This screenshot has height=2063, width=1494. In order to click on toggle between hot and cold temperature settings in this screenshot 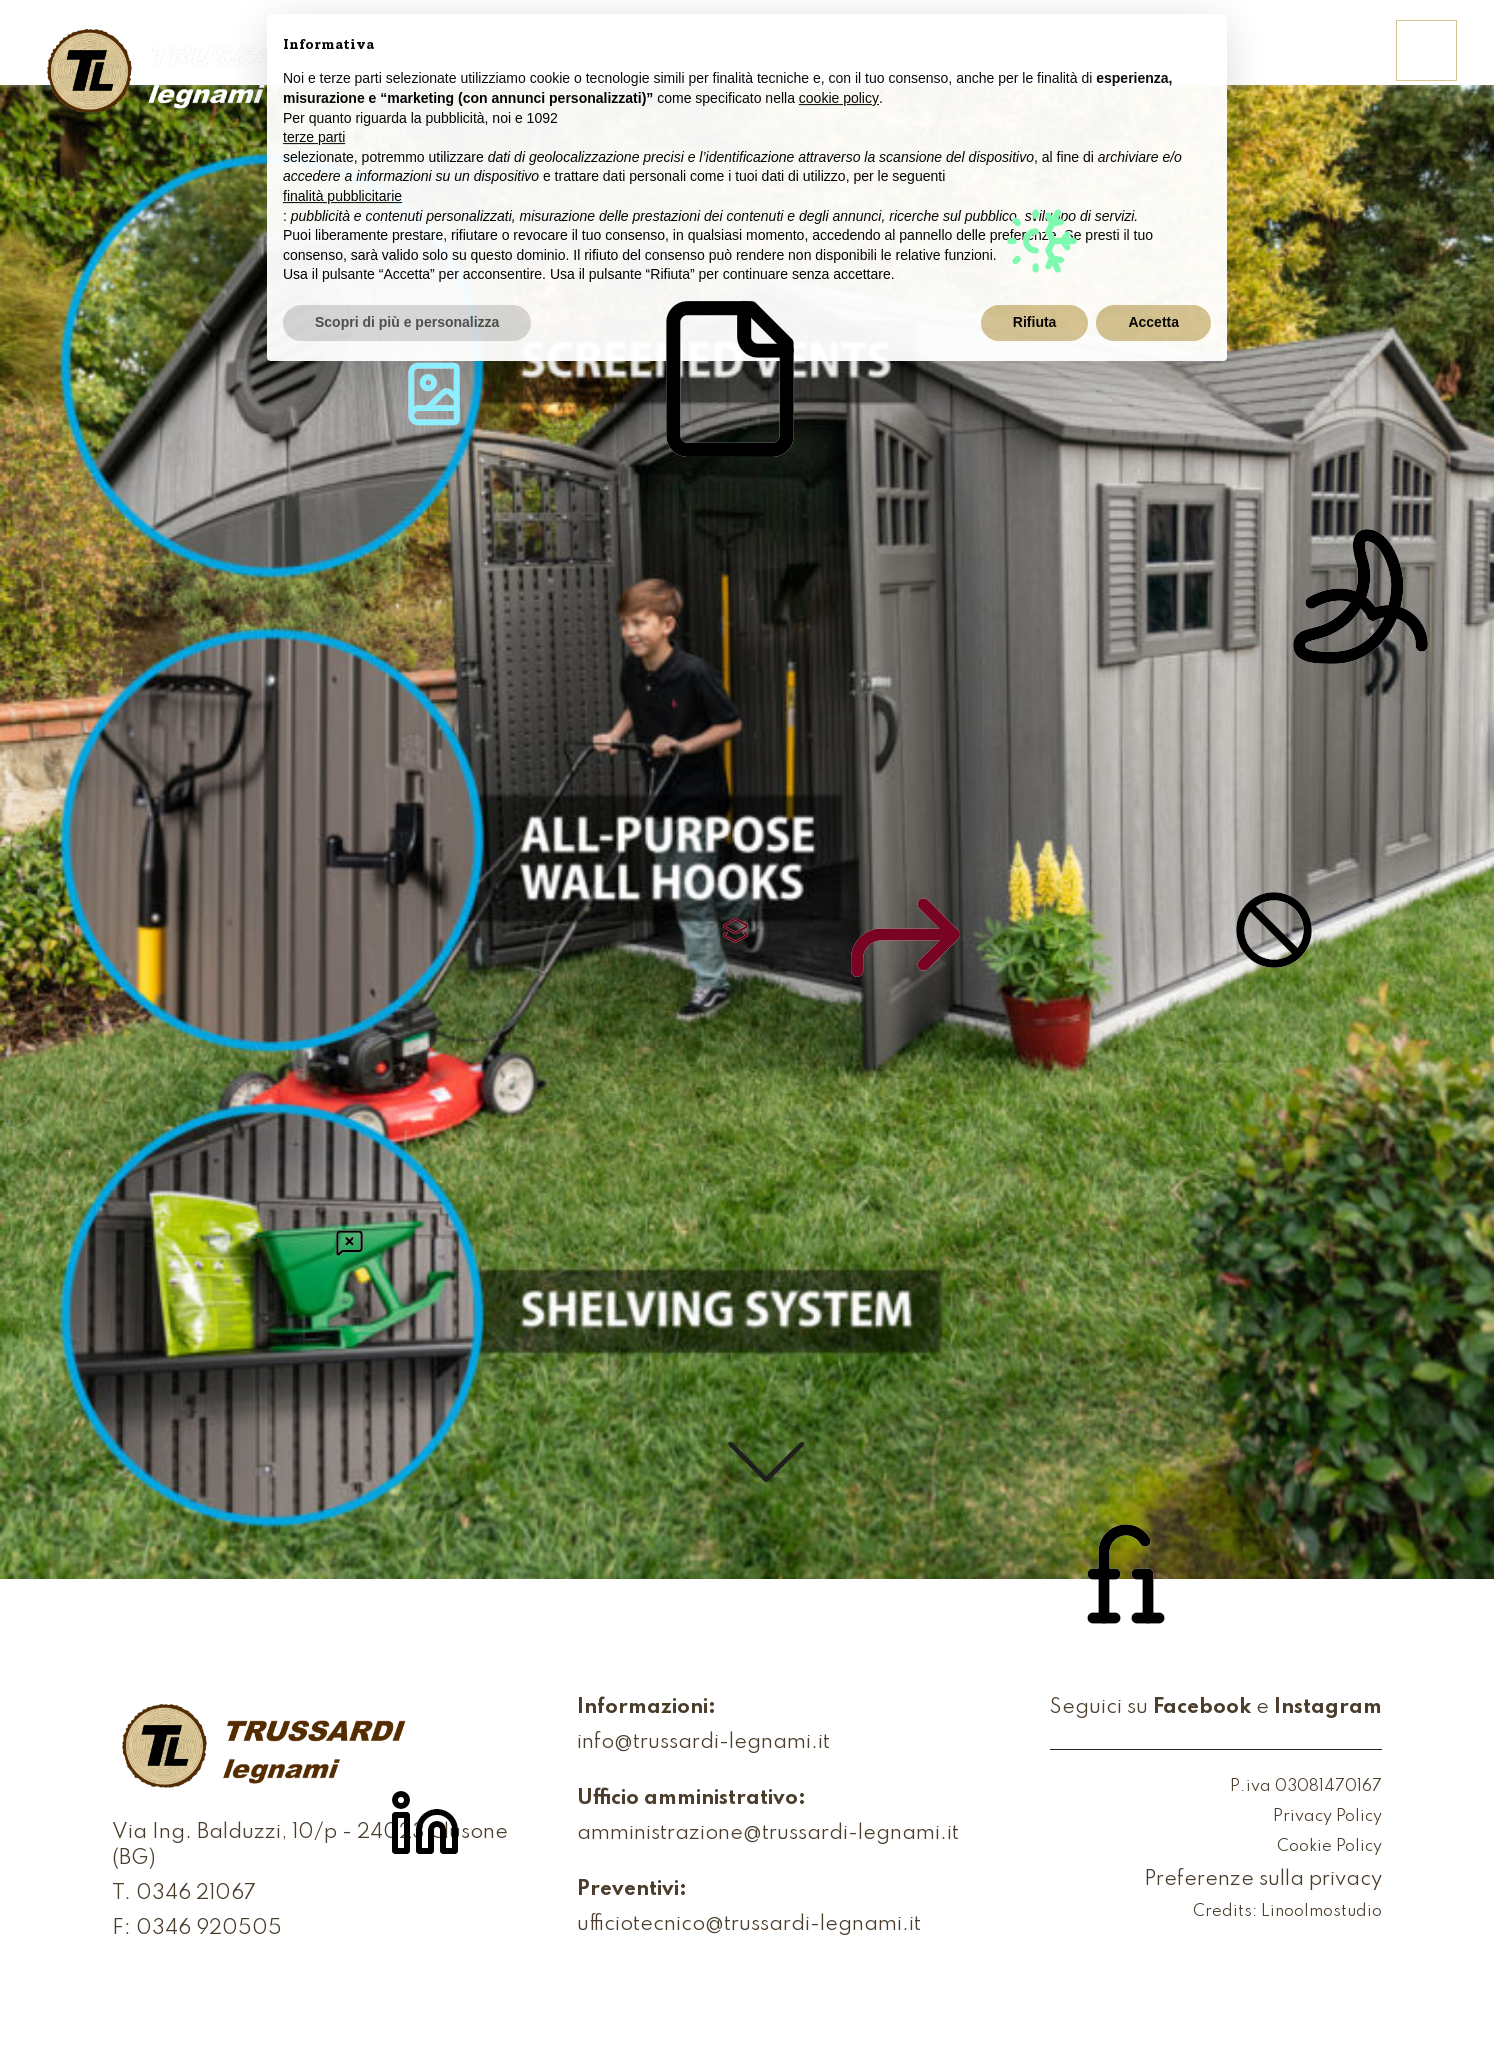, I will do `click(1042, 241)`.